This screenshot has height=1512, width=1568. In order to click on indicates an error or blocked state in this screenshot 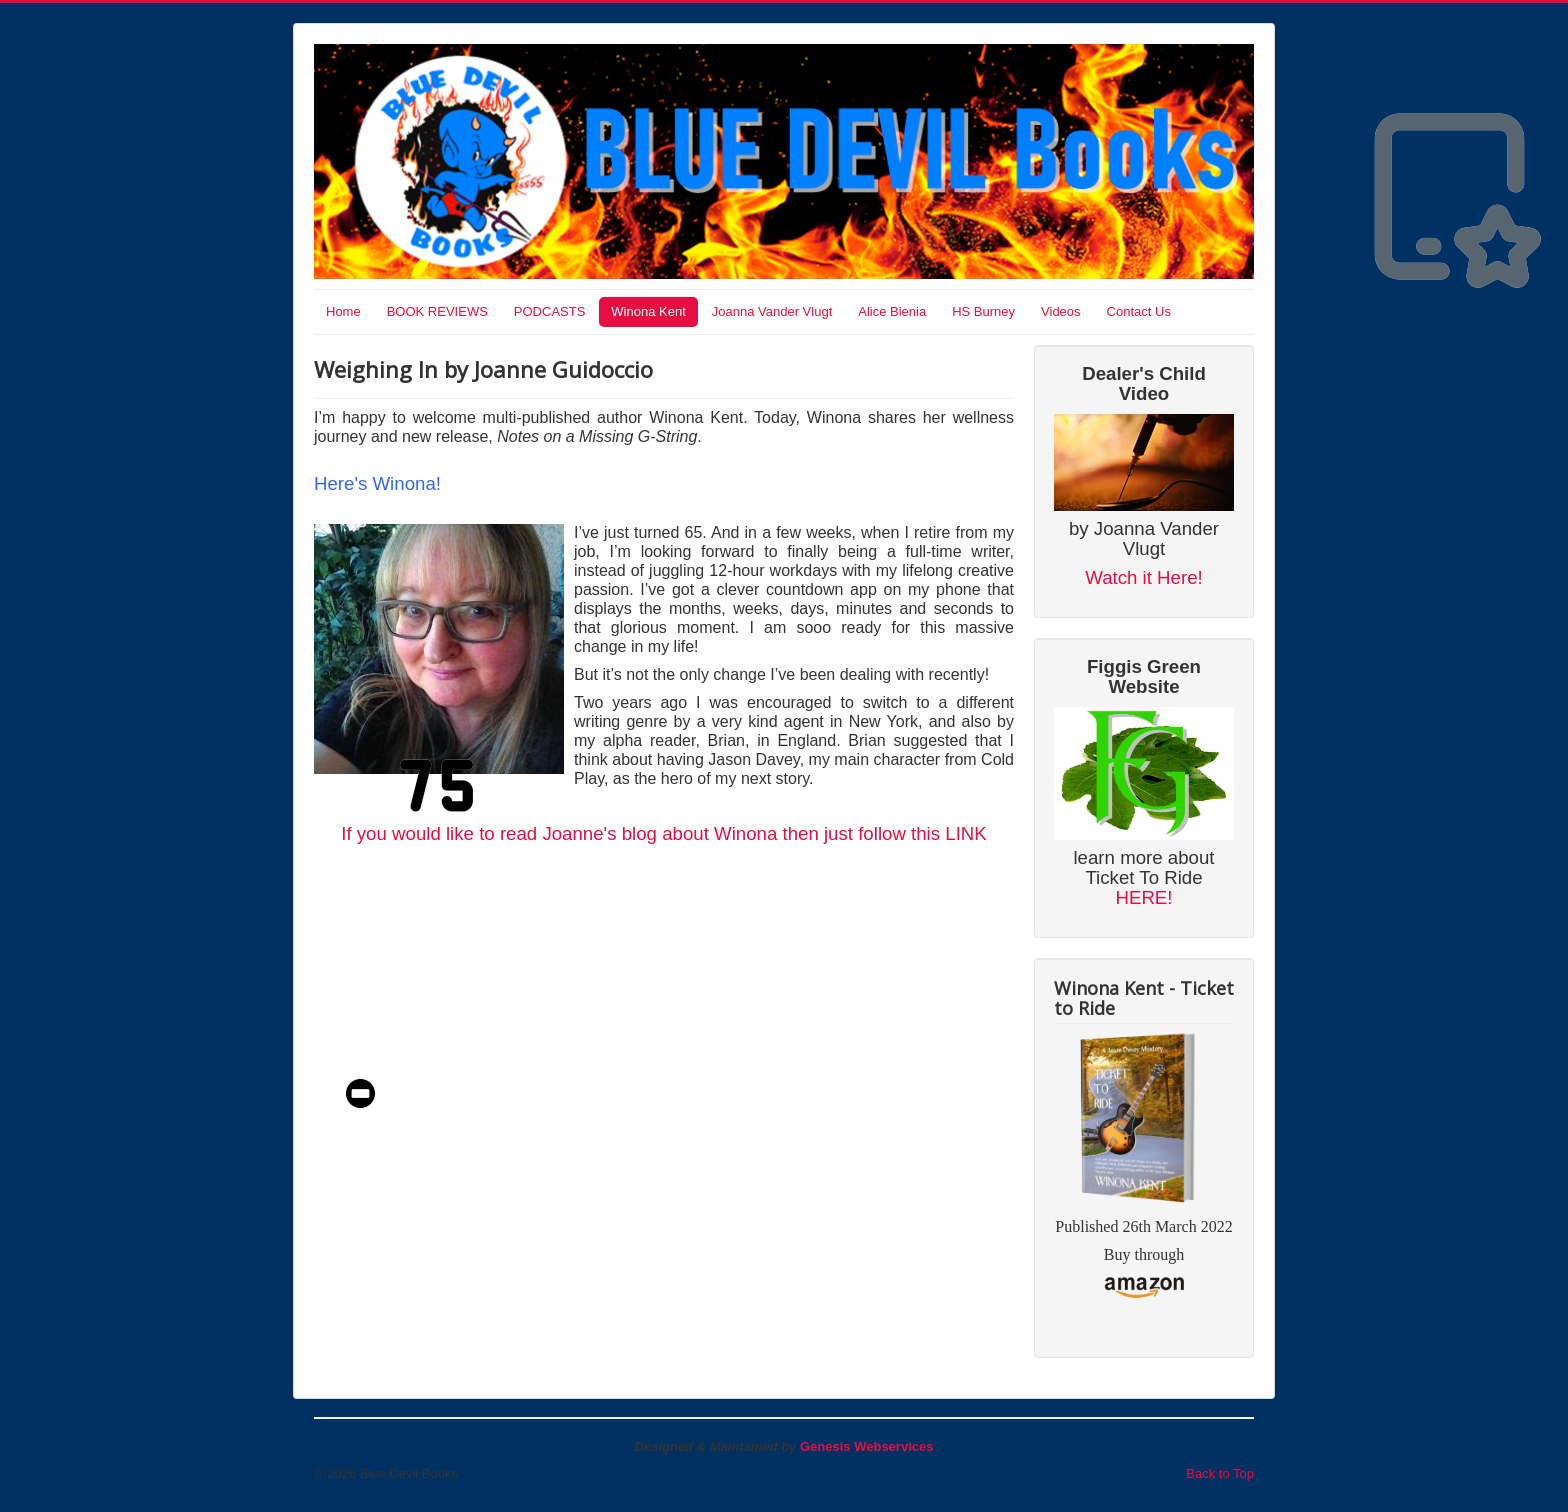, I will do `click(360, 1093)`.